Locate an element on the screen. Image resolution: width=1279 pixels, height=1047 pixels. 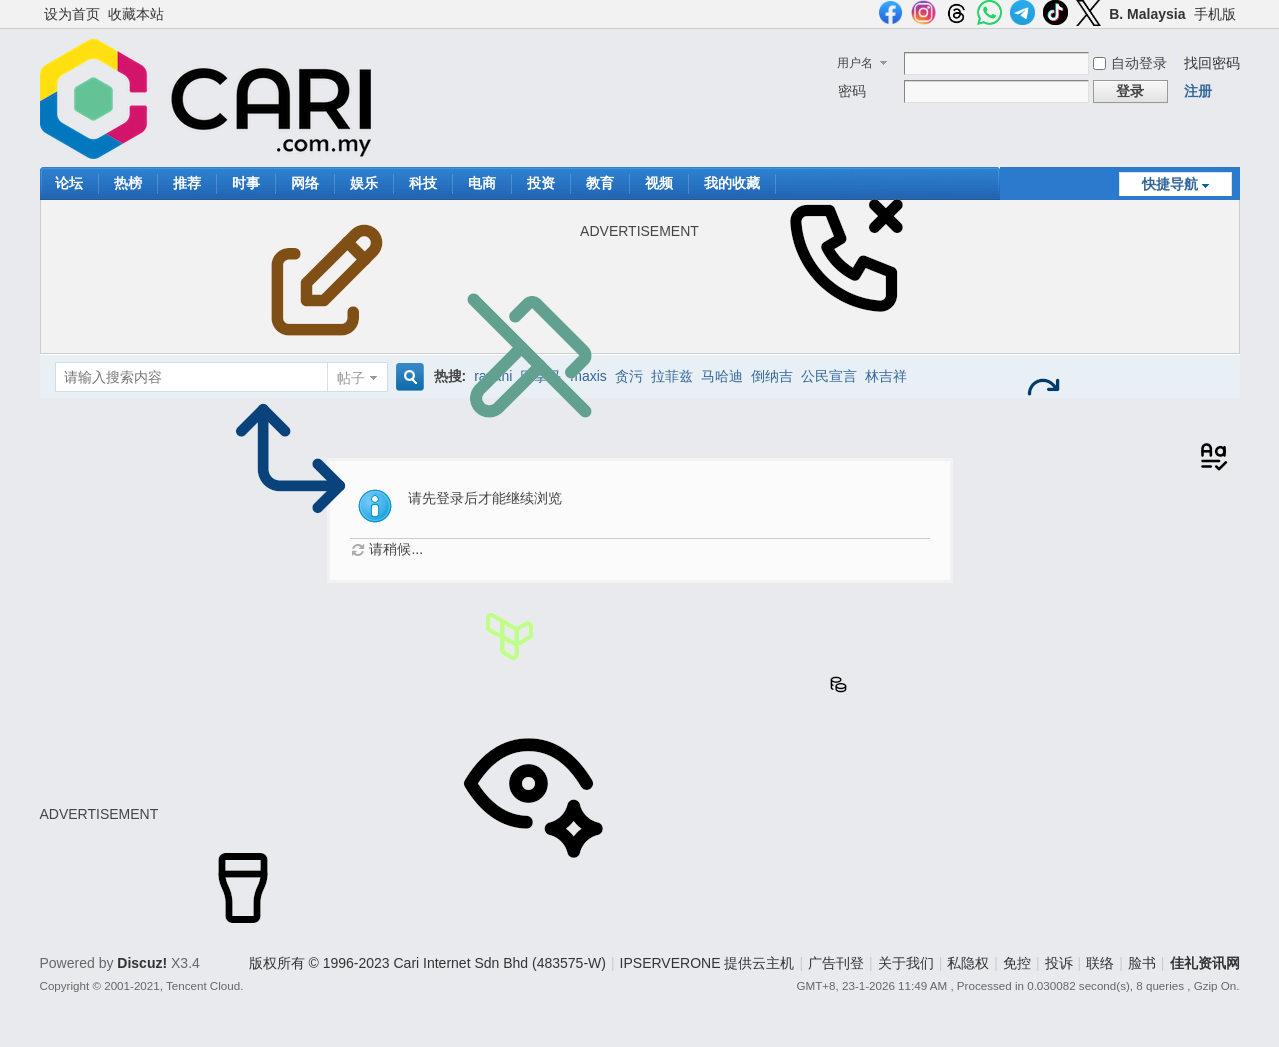
browse nearby bars or pubs is located at coordinates (243, 888).